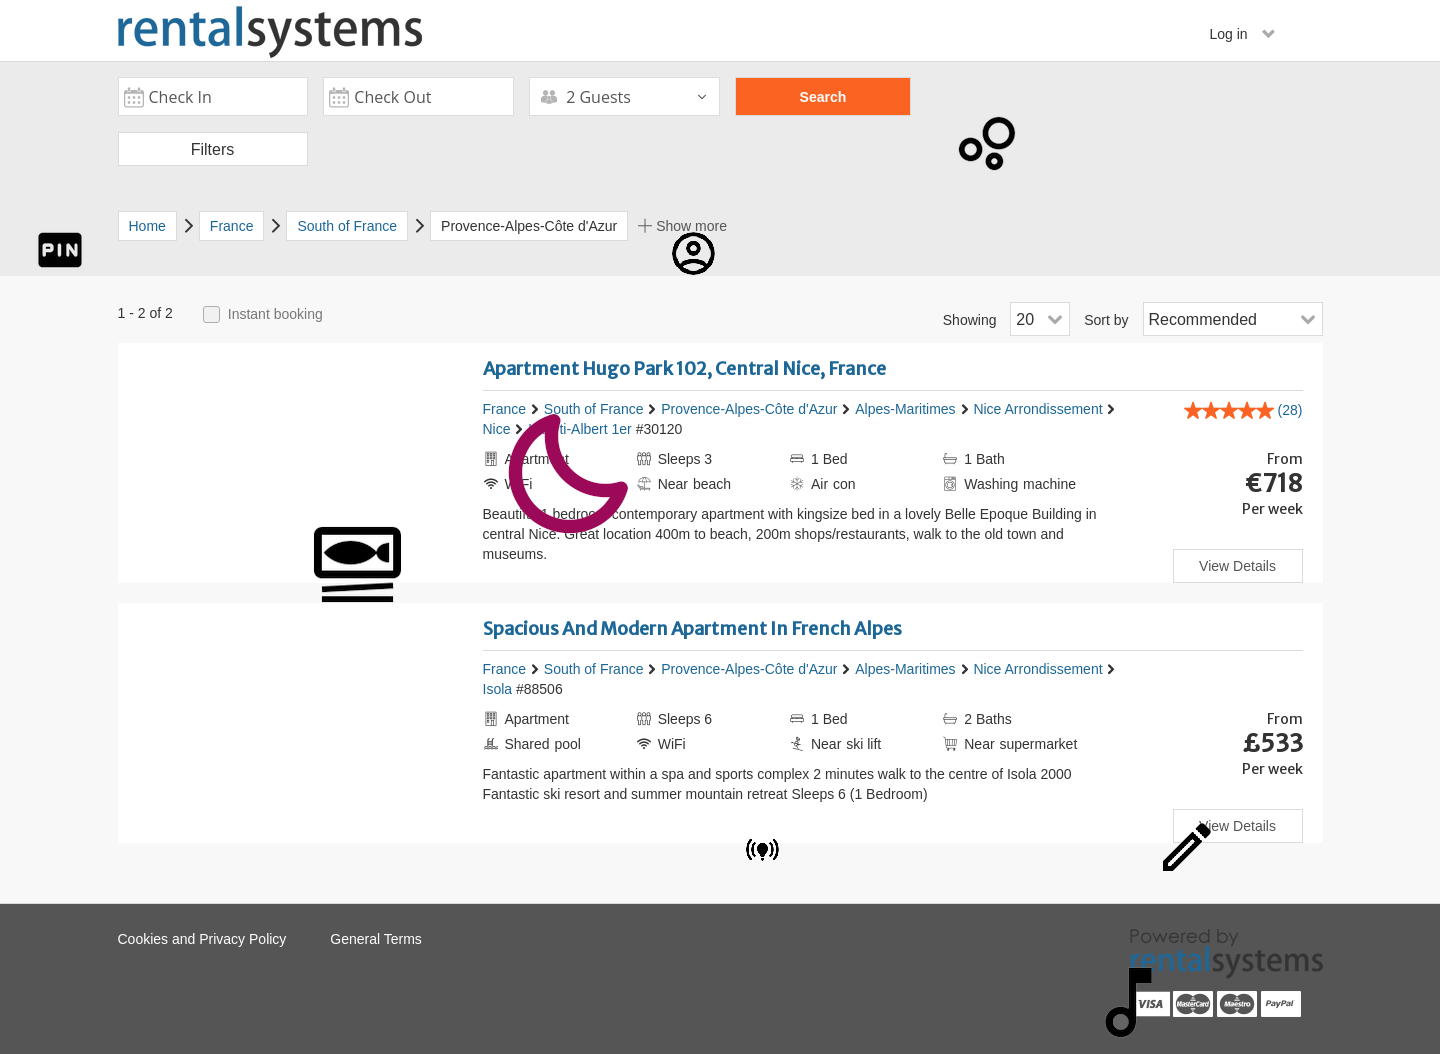 The height and width of the screenshot is (1054, 1440). I want to click on indicates PIN authentication required, so click(60, 250).